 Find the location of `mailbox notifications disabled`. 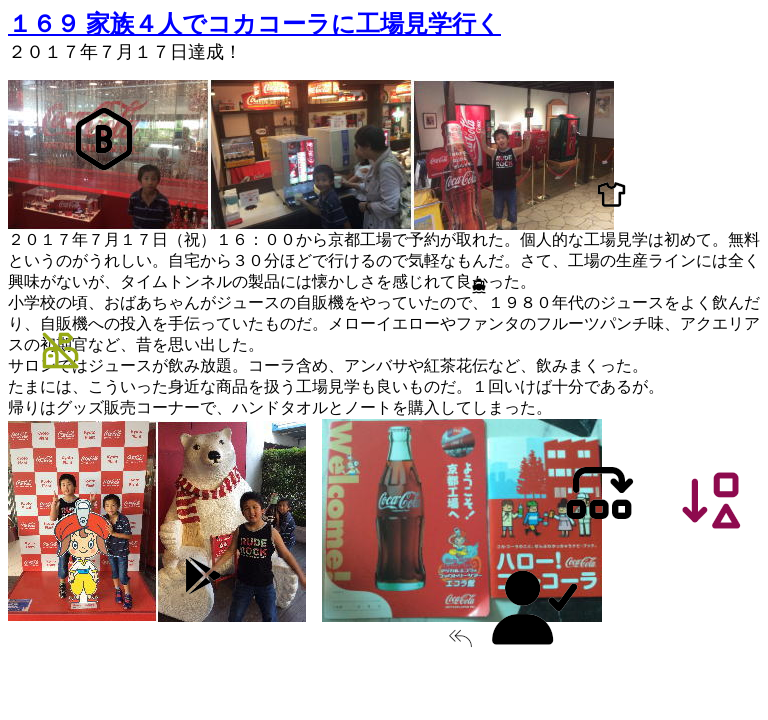

mailbox notifications disabled is located at coordinates (60, 350).